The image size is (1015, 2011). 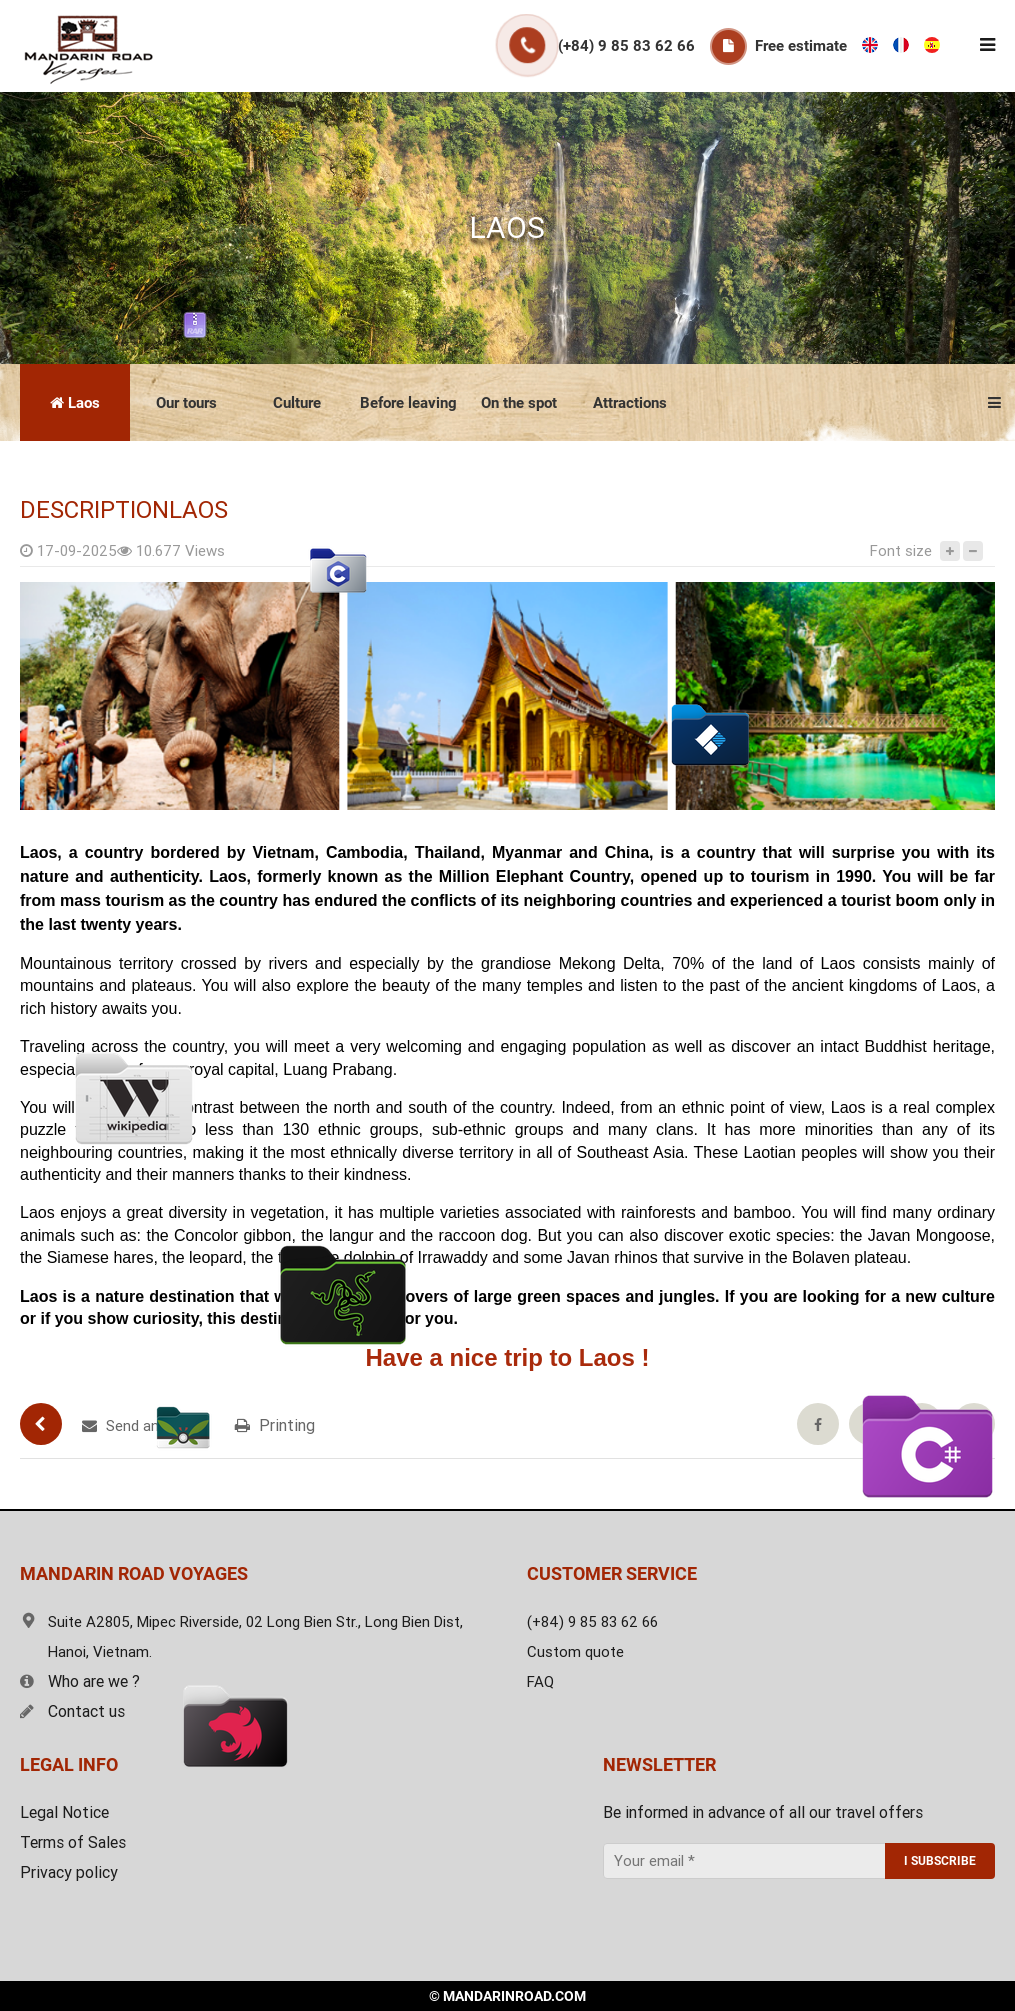 I want to click on open razer gaming software folder, so click(x=342, y=1298).